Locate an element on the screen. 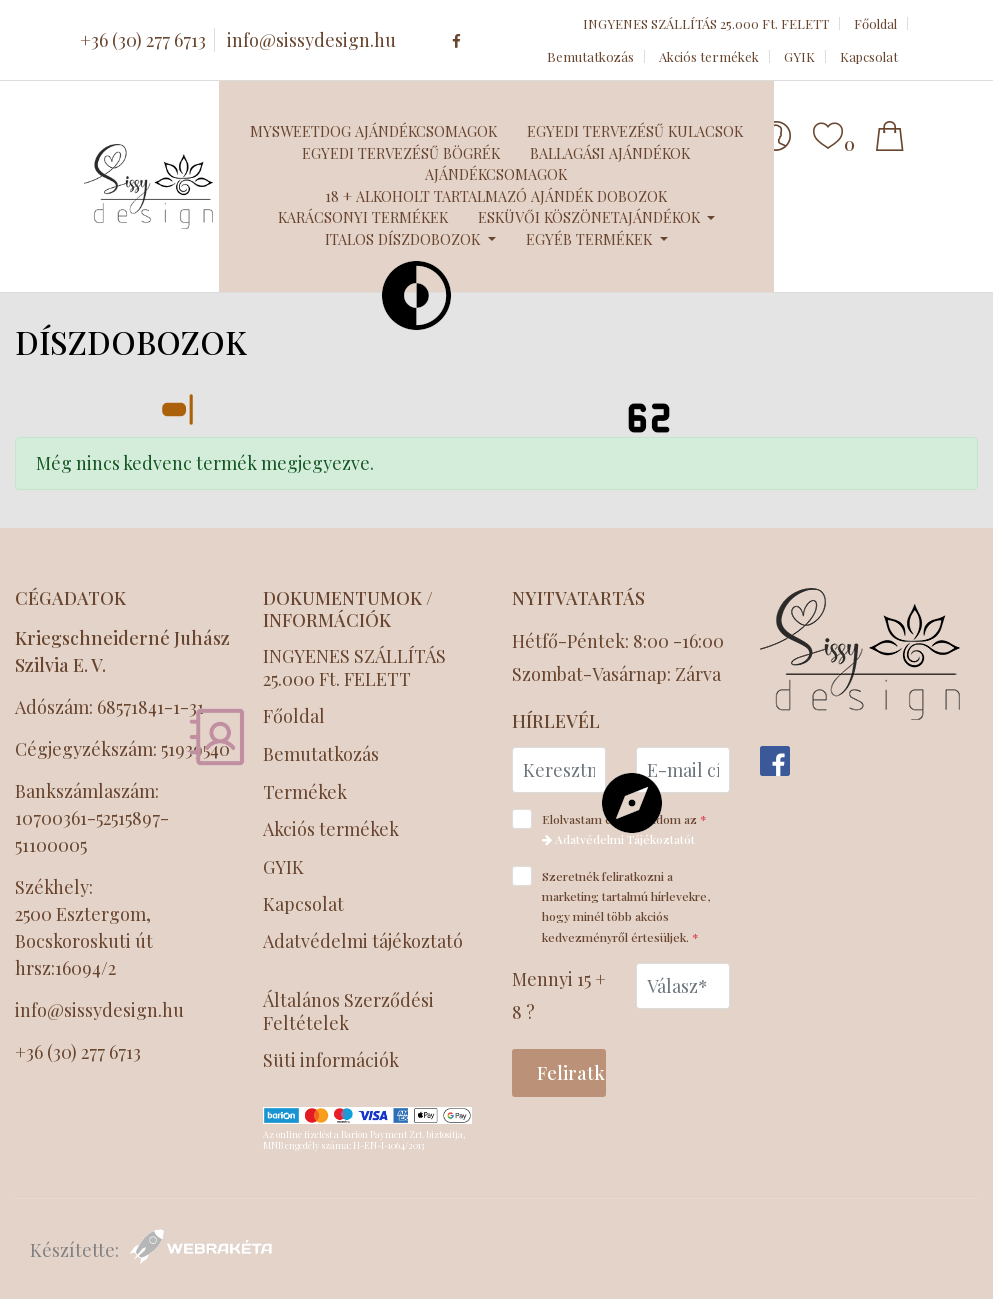 This screenshot has width=993, height=1299. access navigation or direction features is located at coordinates (632, 803).